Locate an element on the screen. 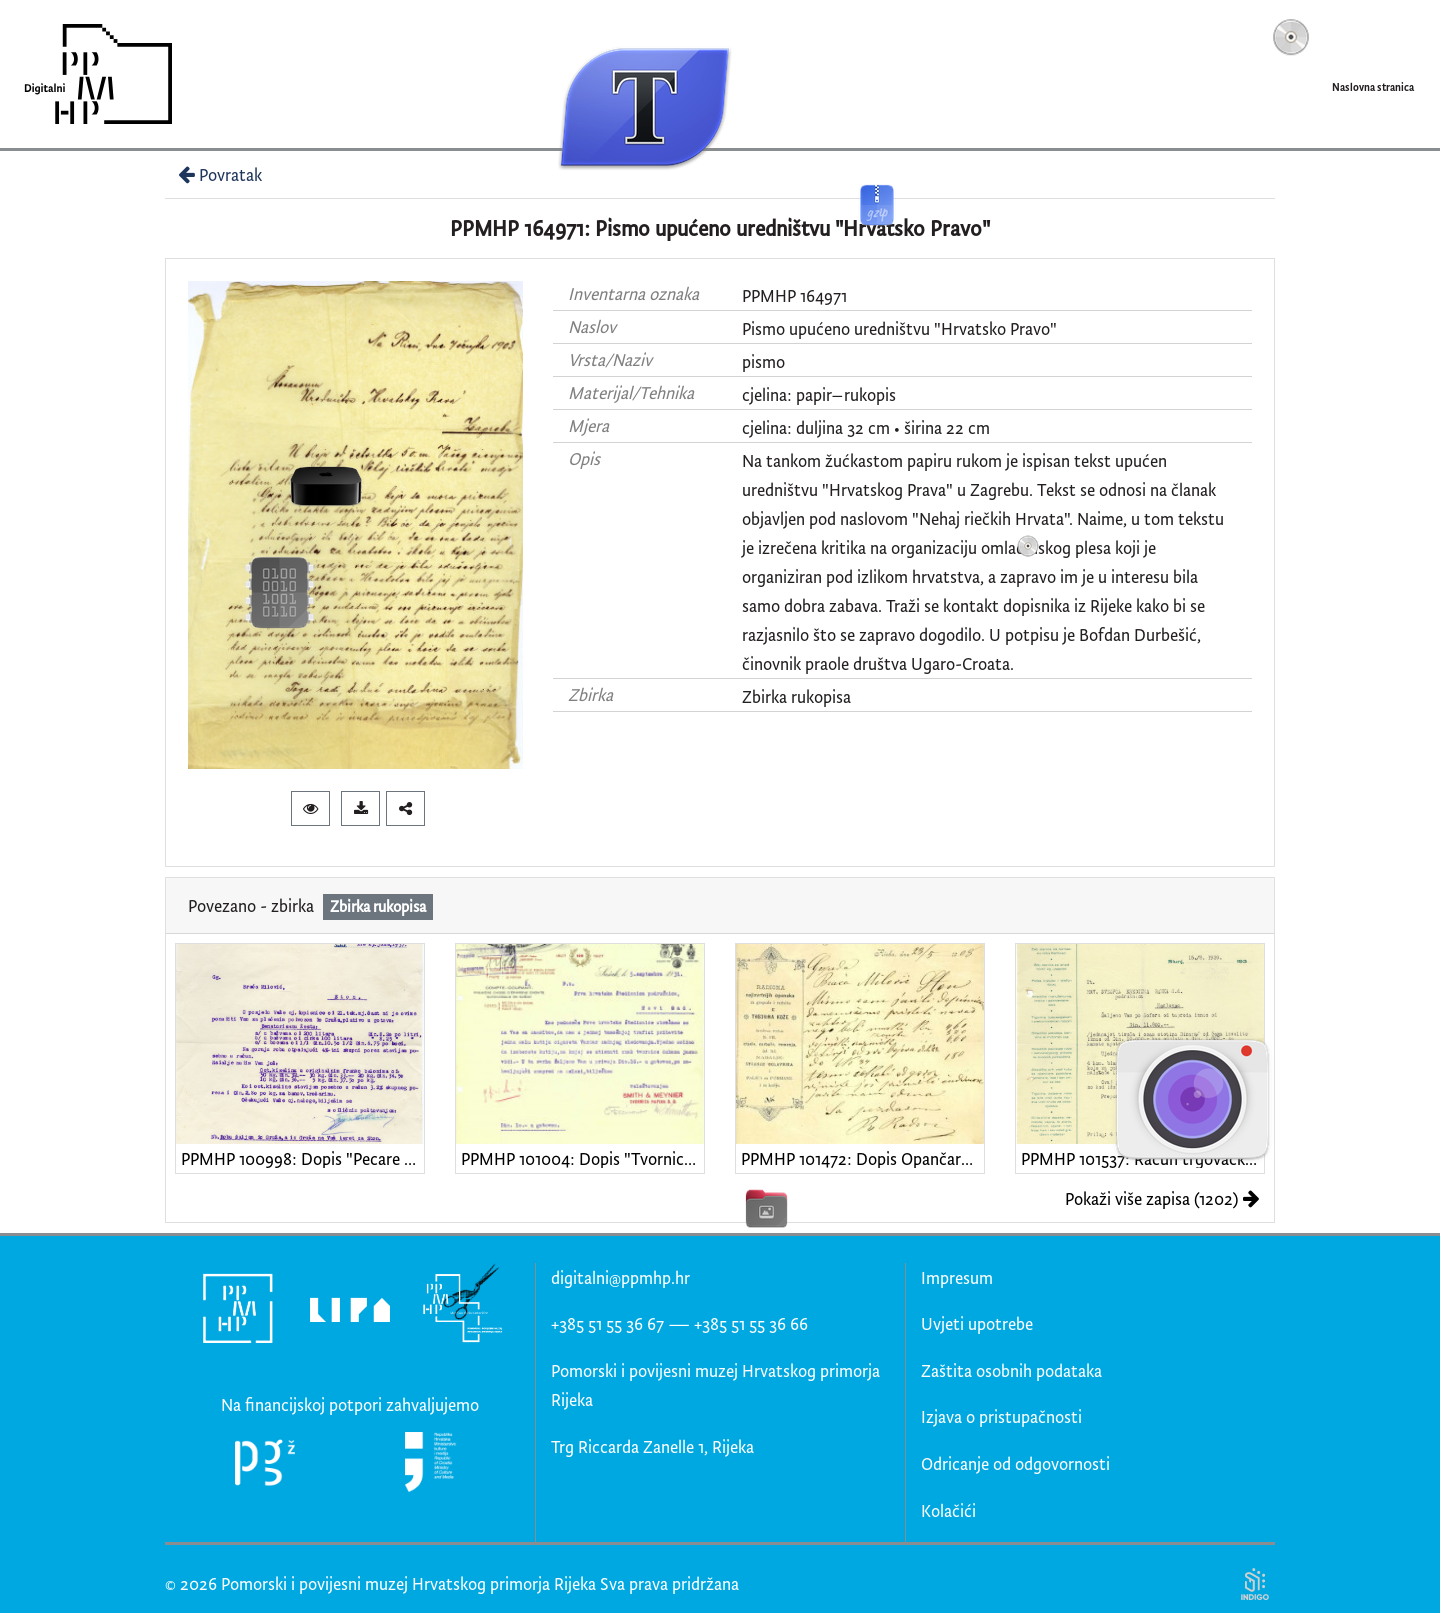  indicates a DVD-ROM drive or disc is located at coordinates (1291, 37).